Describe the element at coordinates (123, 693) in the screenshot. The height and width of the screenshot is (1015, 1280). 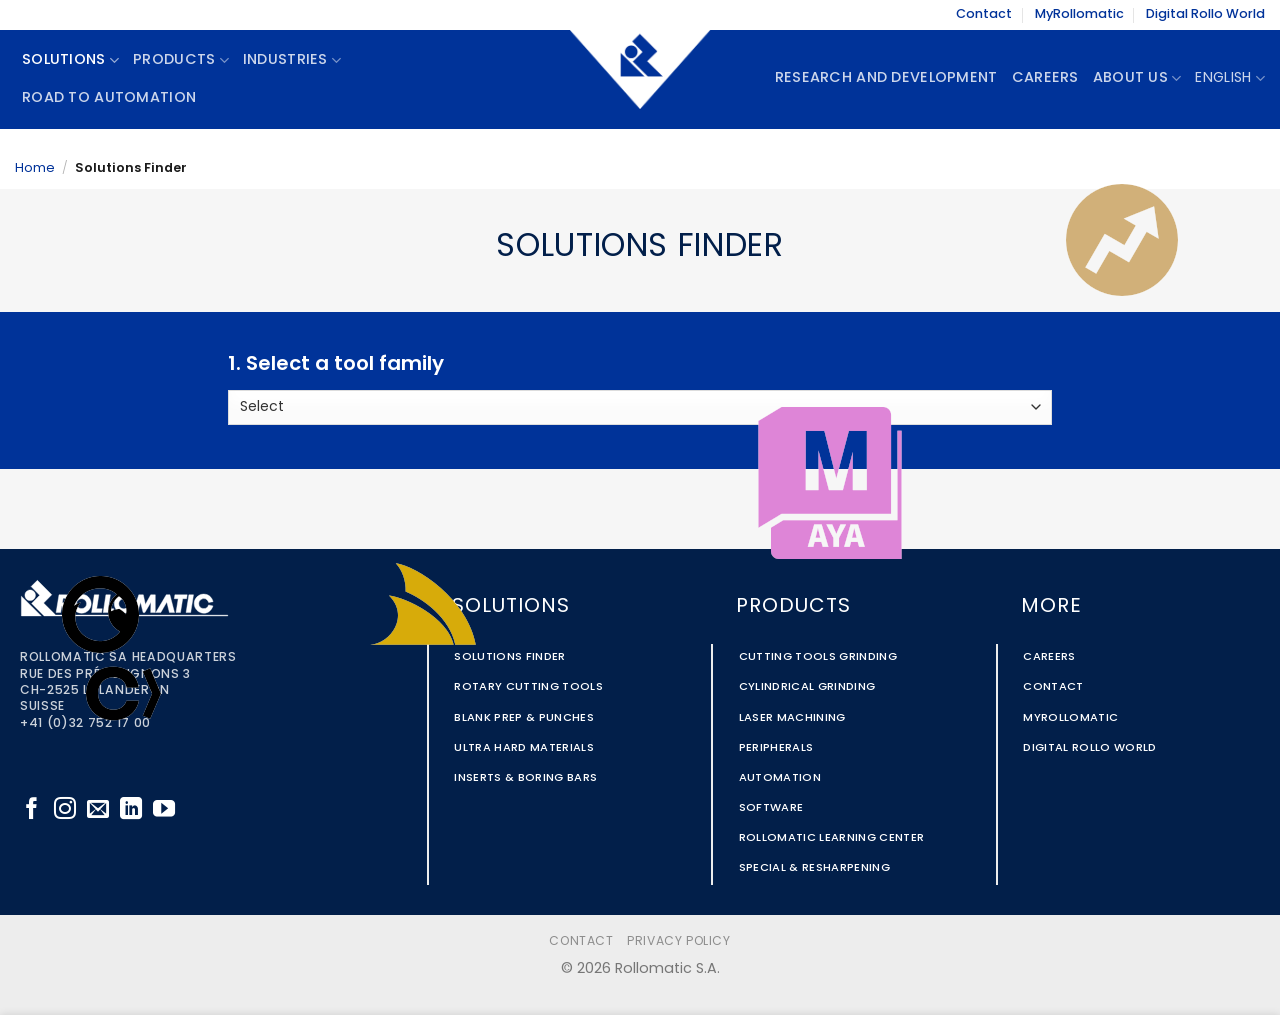
I see `link to CocoaPods dependency manager` at that location.